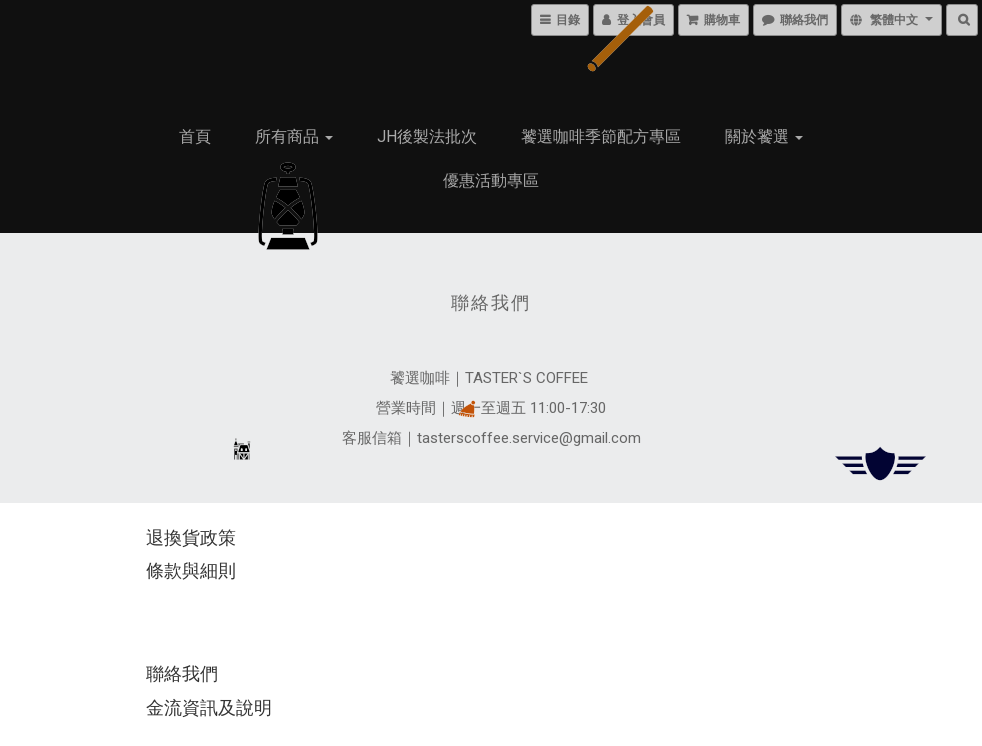 This screenshot has height=746, width=982. I want to click on access the village or town area, so click(242, 449).